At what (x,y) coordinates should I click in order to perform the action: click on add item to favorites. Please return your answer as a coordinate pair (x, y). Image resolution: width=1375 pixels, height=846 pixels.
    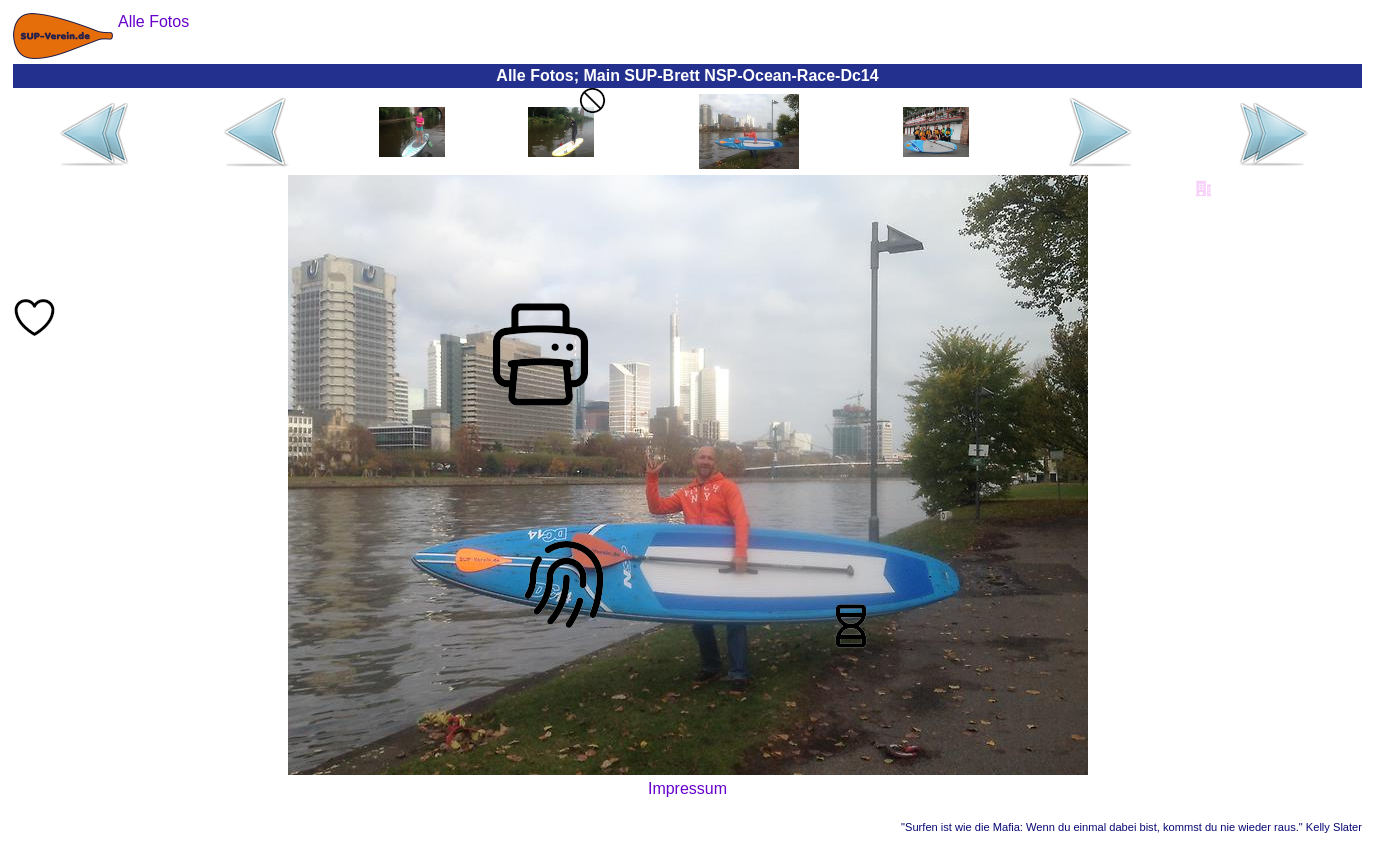
    Looking at the image, I should click on (34, 317).